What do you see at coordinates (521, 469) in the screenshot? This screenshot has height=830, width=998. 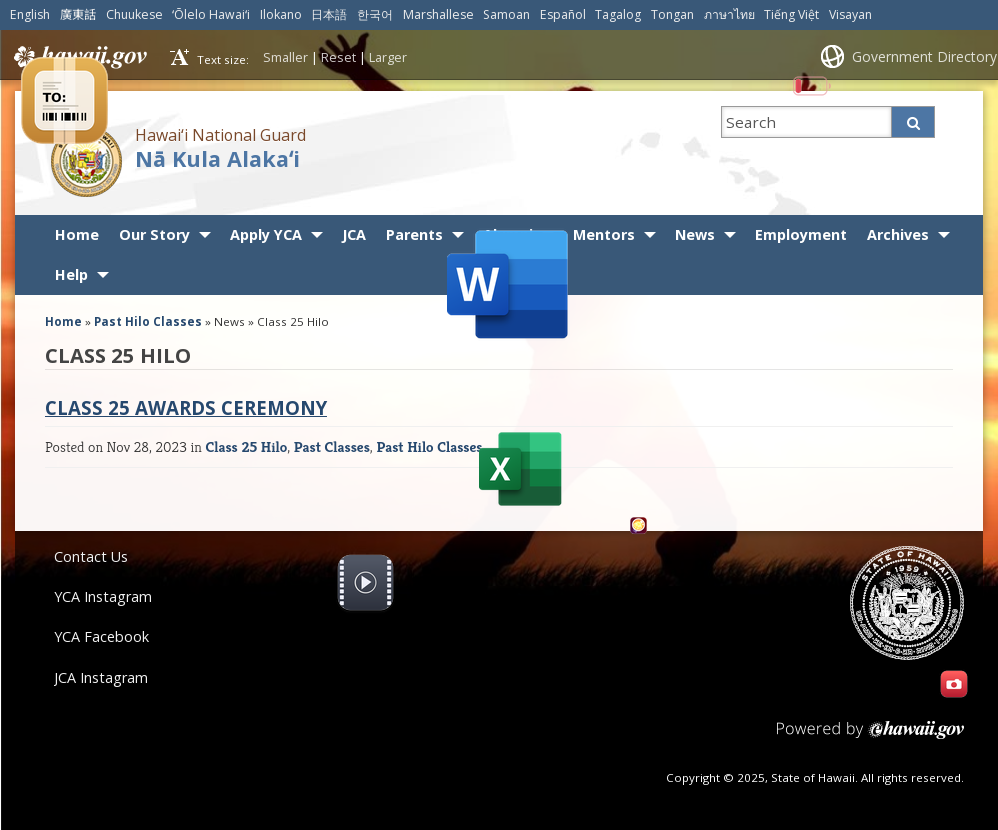 I see `open Microsoft Excel` at bounding box center [521, 469].